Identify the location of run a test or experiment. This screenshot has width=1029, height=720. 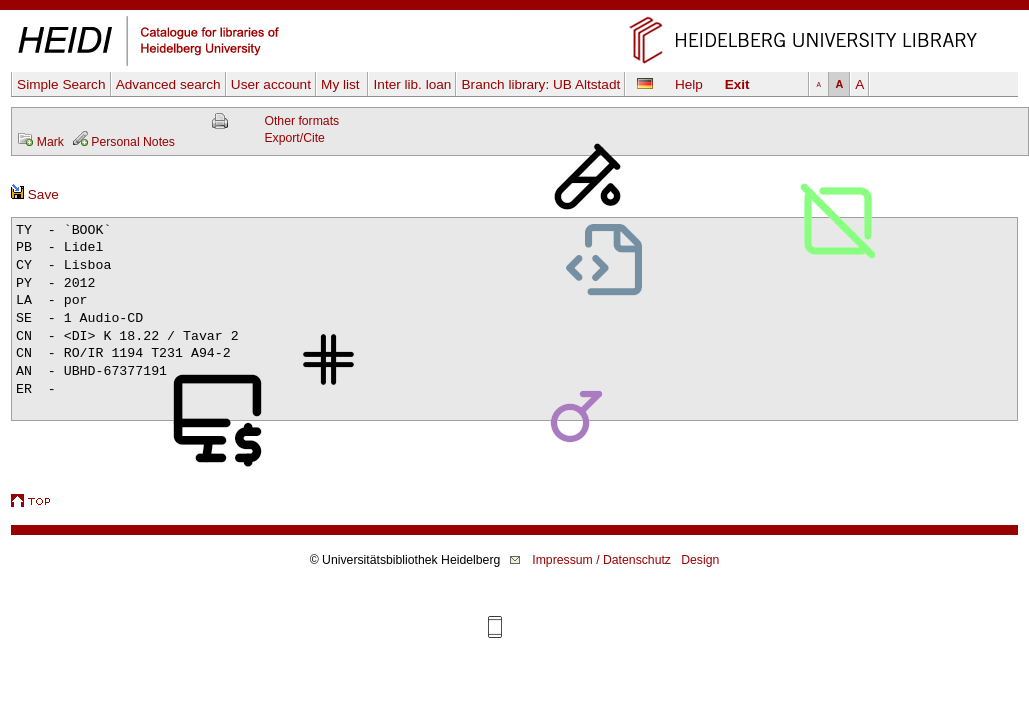
(587, 176).